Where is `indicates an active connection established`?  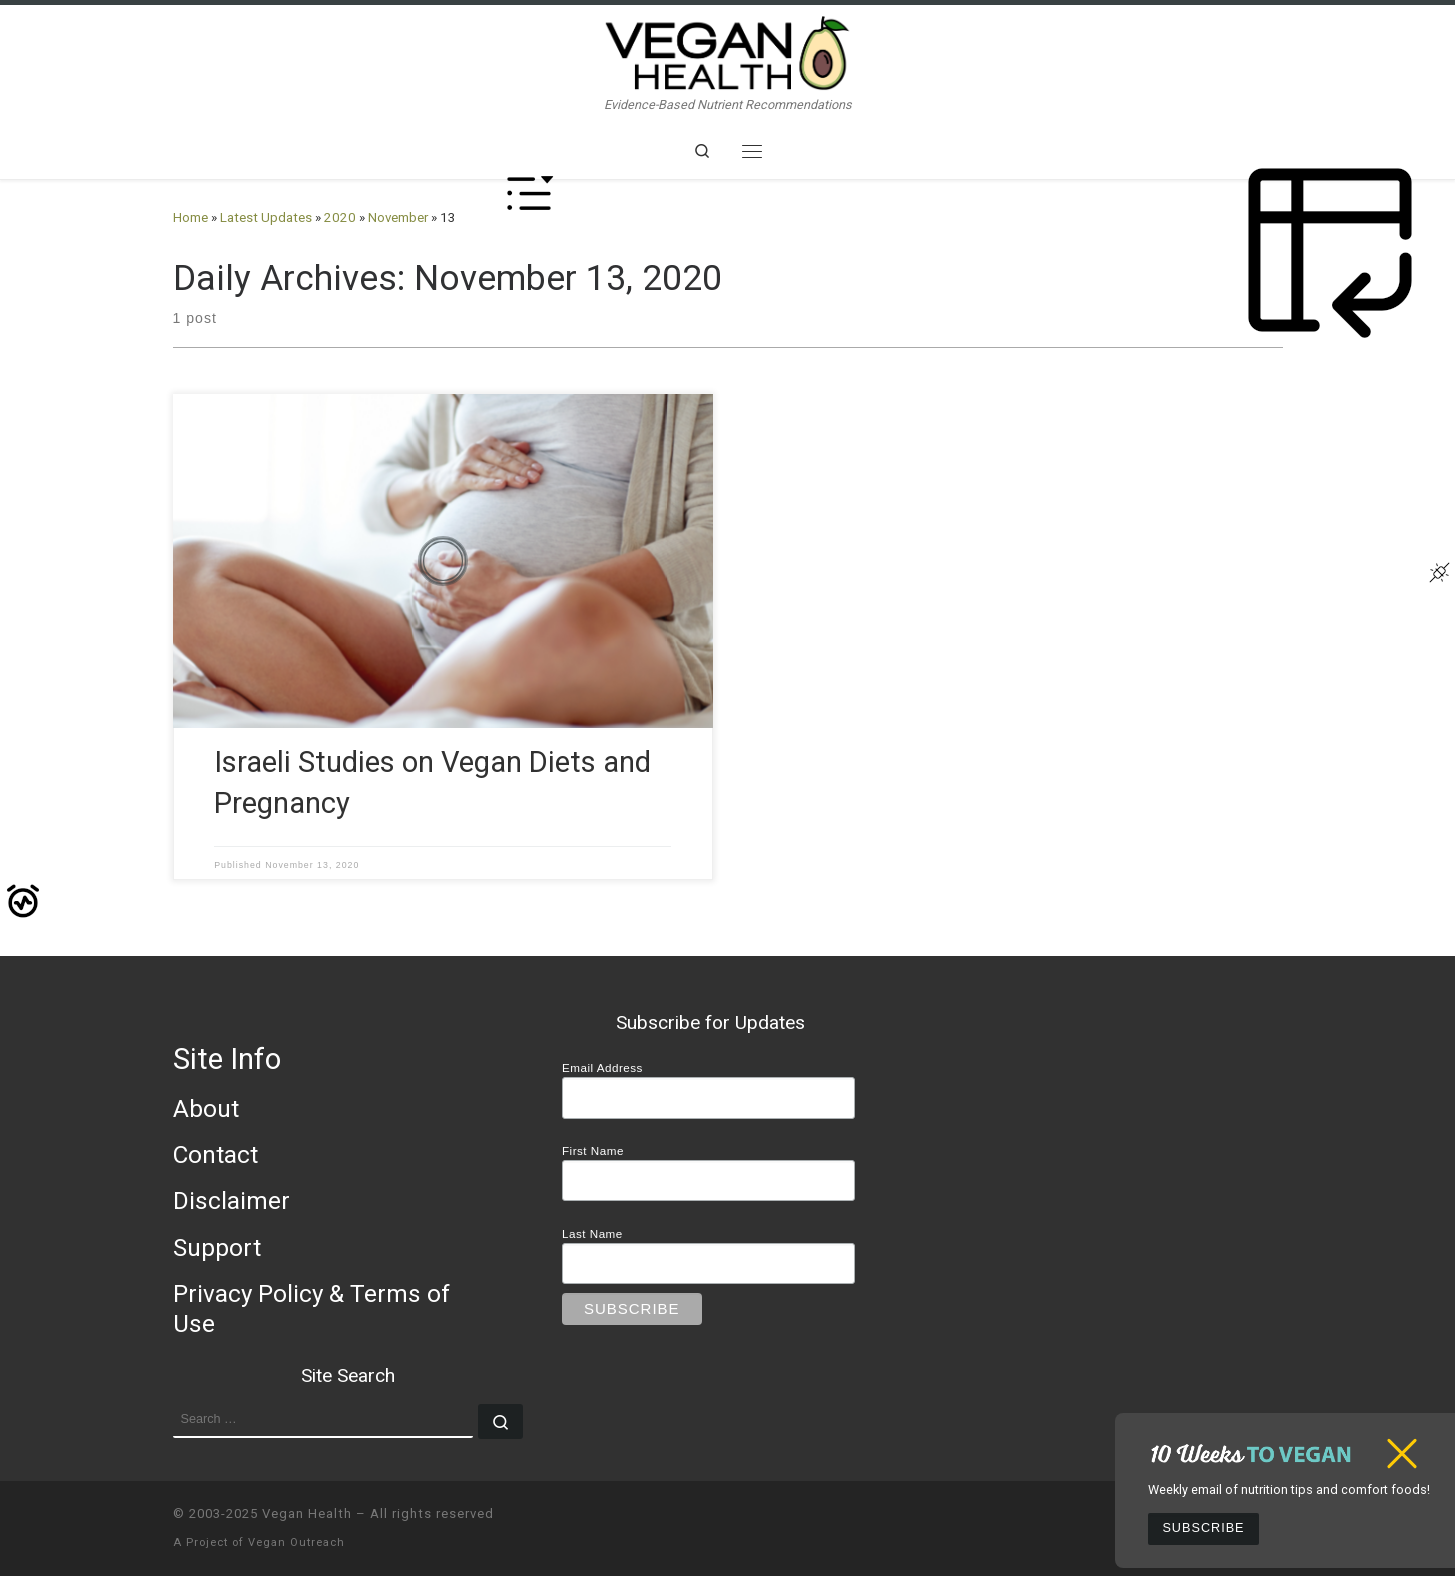 indicates an active connection established is located at coordinates (1439, 572).